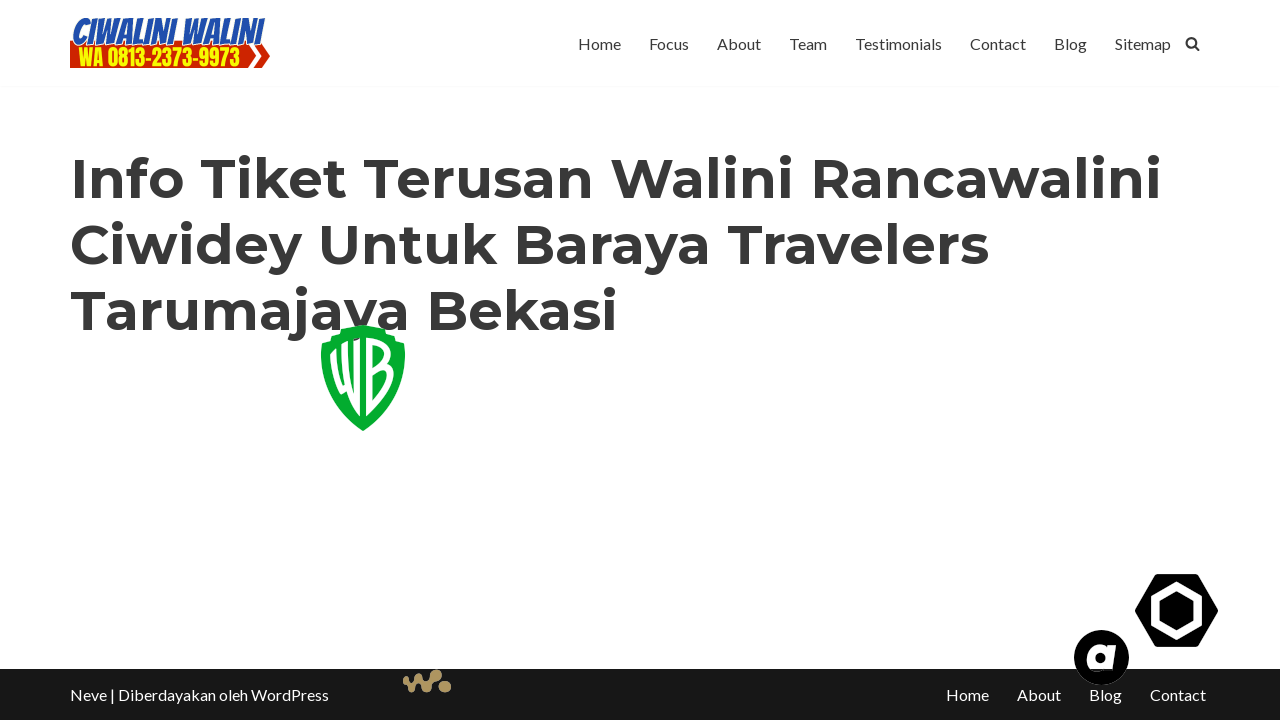 The width and height of the screenshot is (1280, 720). I want to click on Sony Walkman brand logo, so click(427, 681).